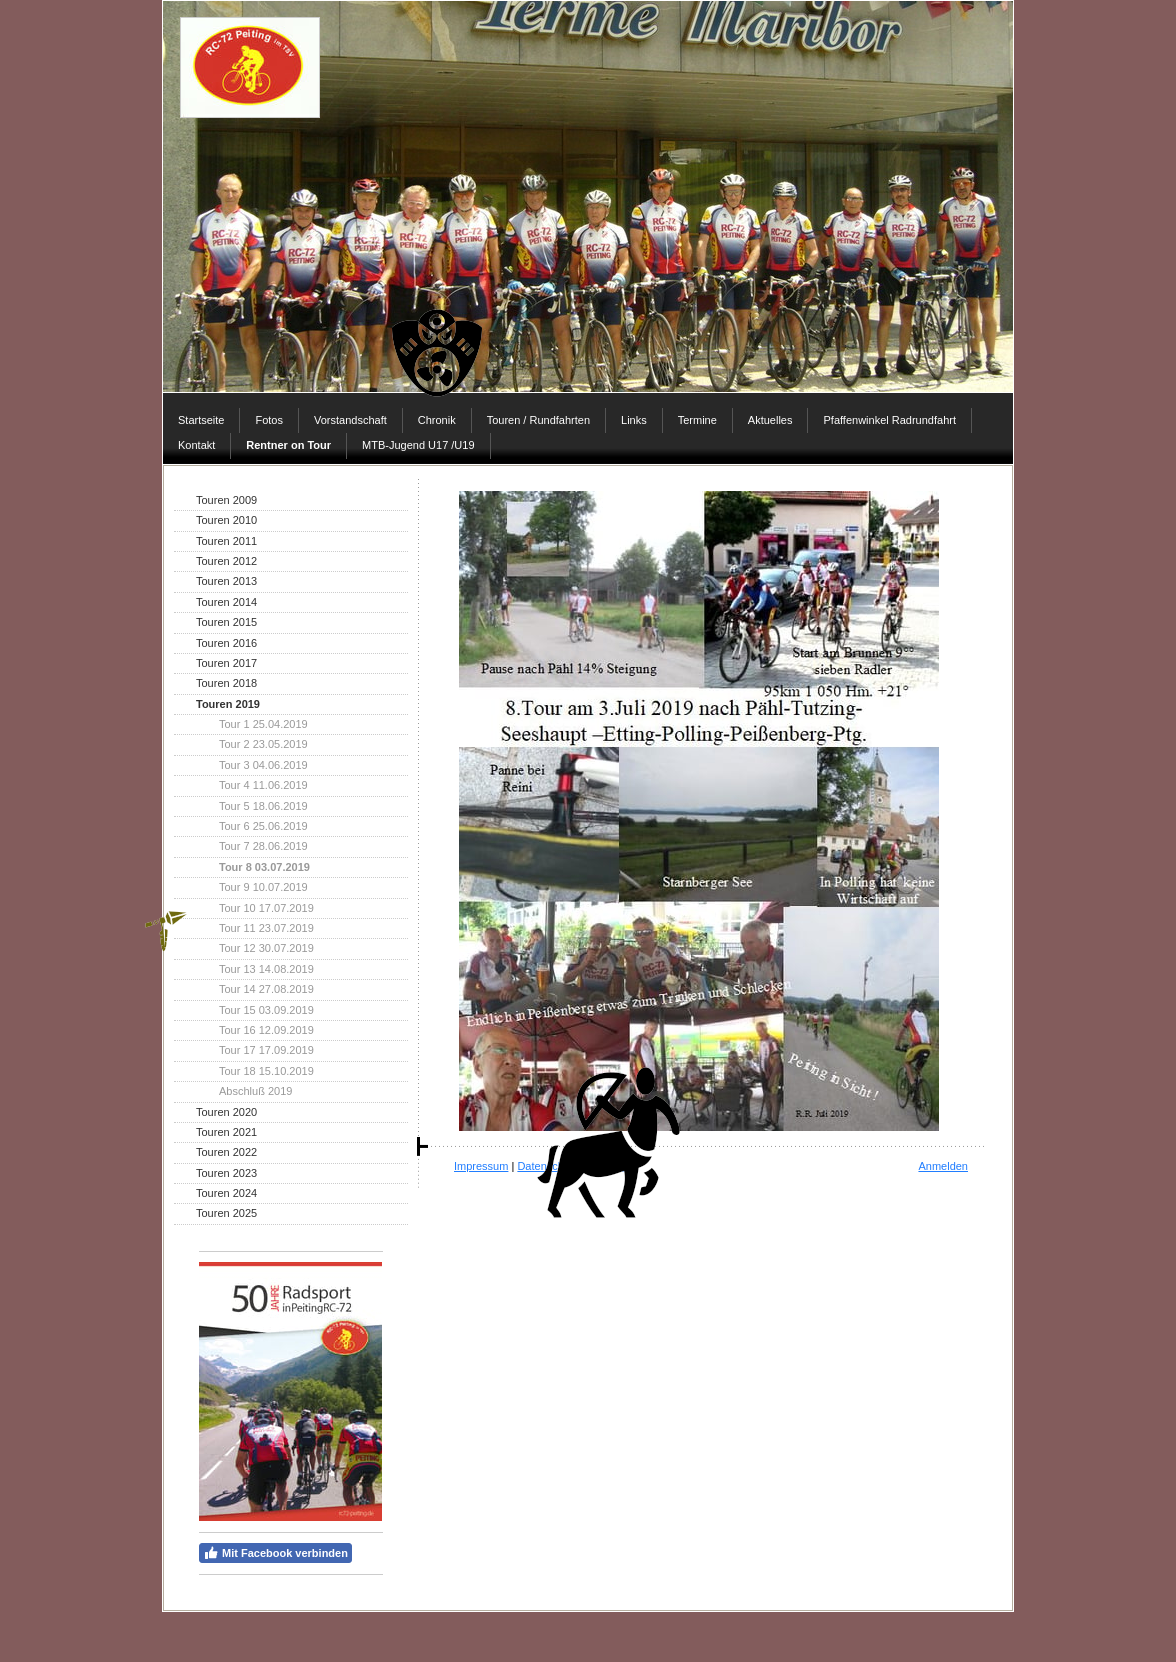 The width and height of the screenshot is (1176, 1662). I want to click on equip a spear weapon in your inventory, so click(166, 931).